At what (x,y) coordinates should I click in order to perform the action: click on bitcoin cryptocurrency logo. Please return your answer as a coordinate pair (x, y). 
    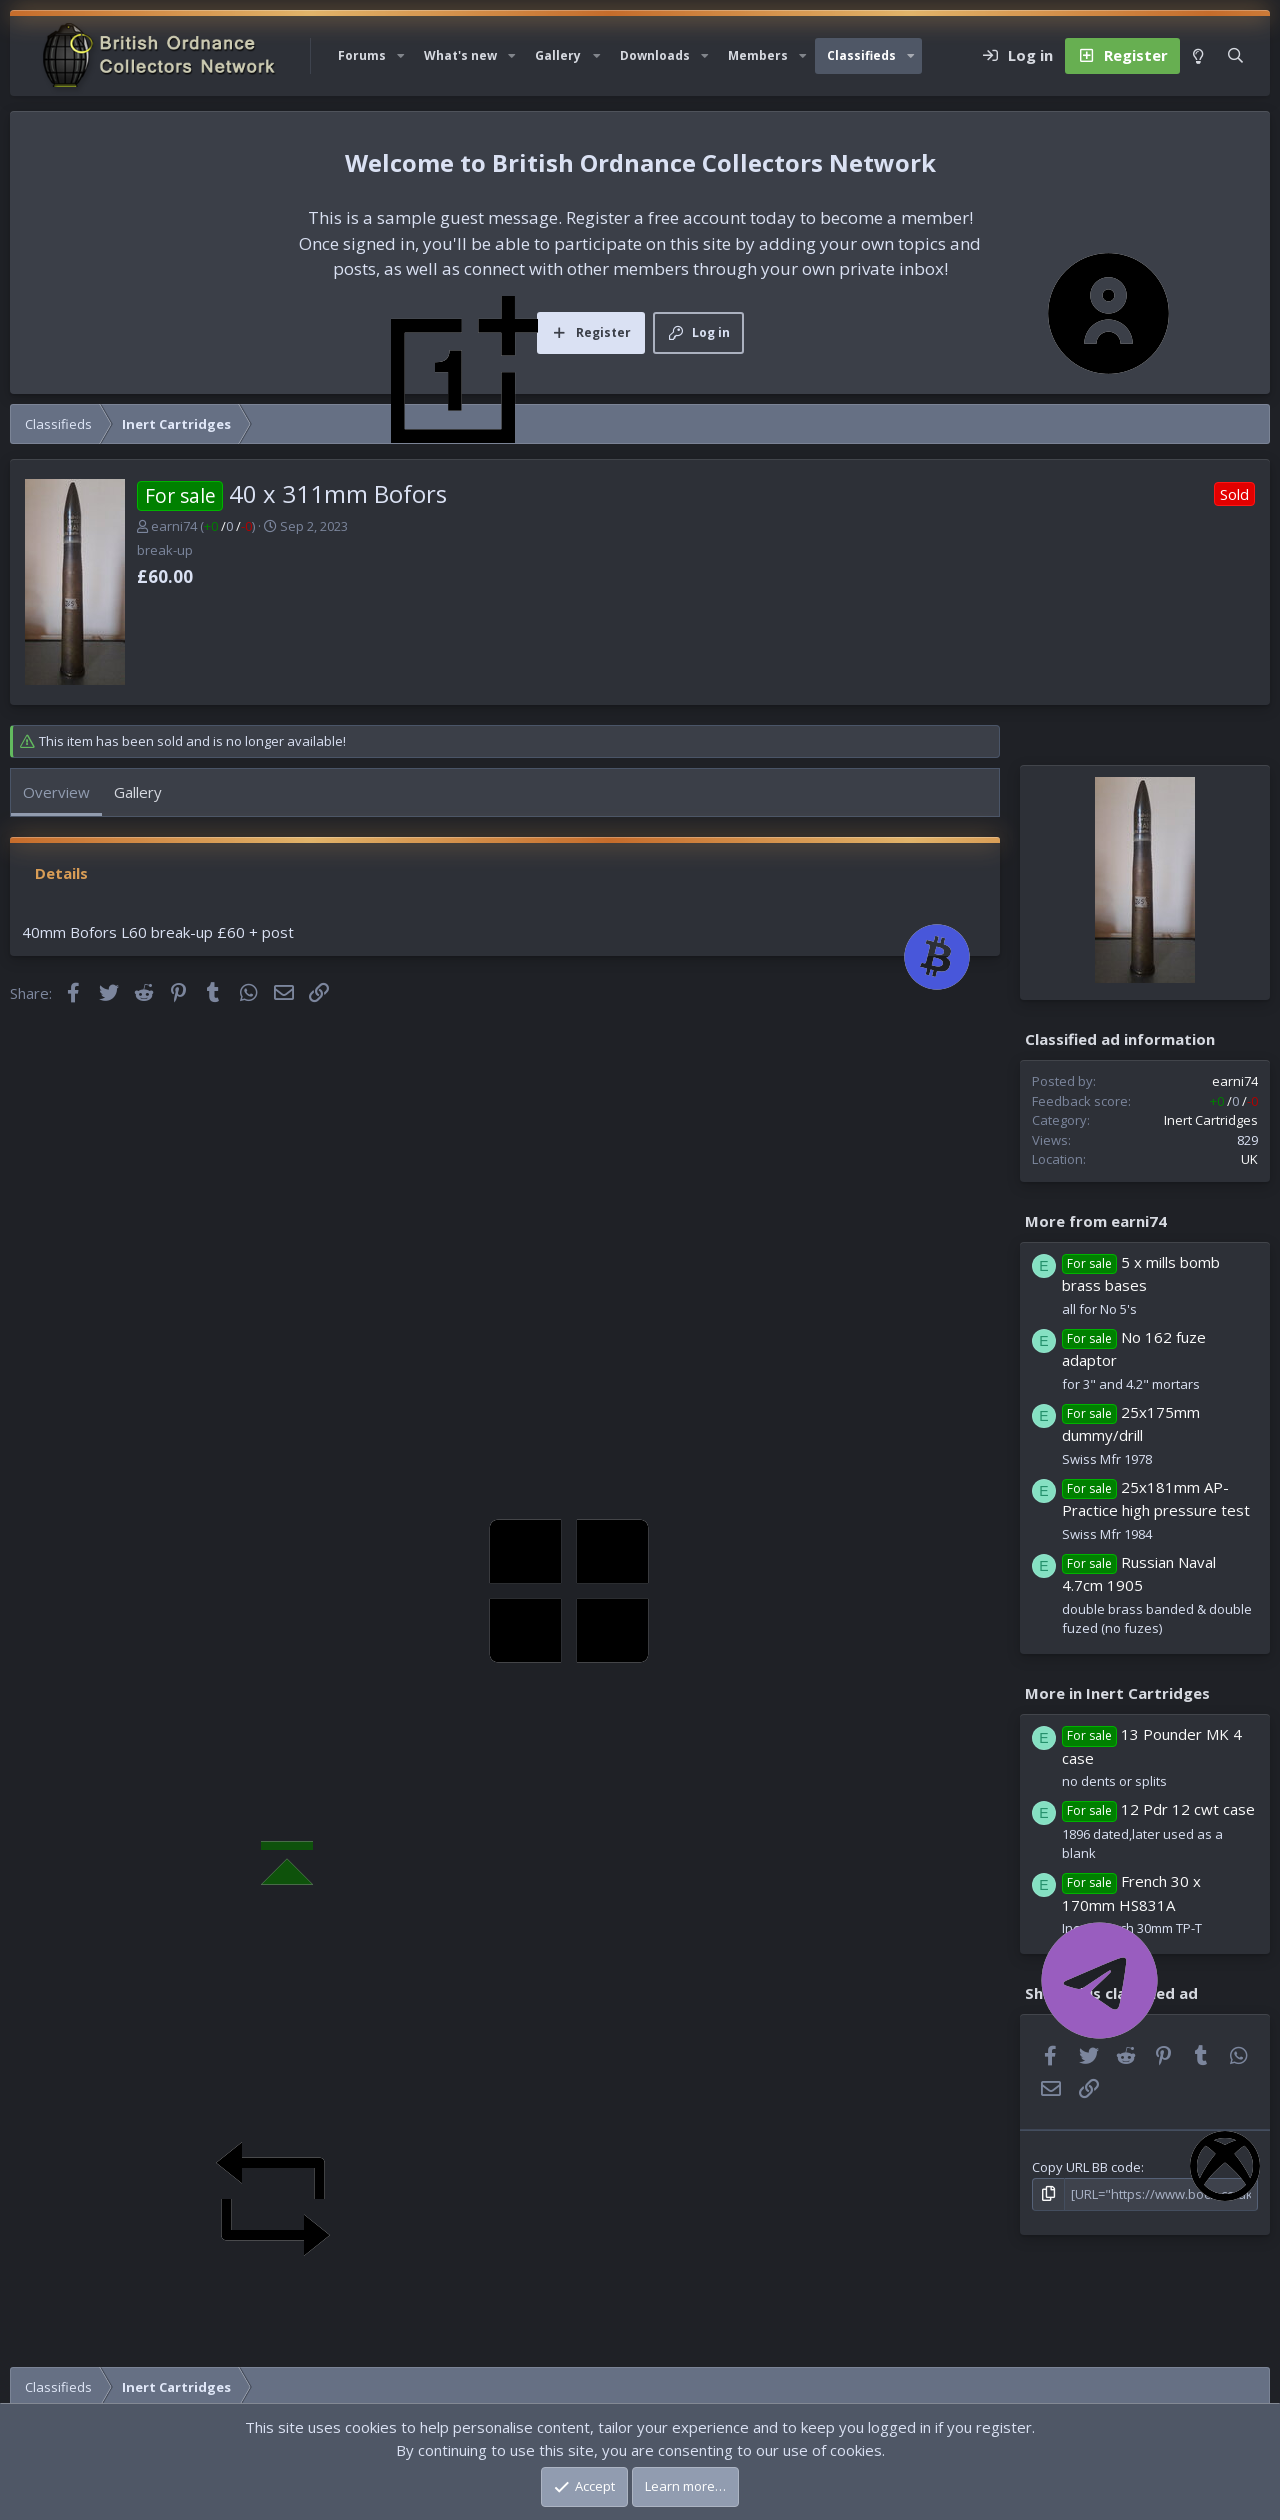
    Looking at the image, I should click on (937, 957).